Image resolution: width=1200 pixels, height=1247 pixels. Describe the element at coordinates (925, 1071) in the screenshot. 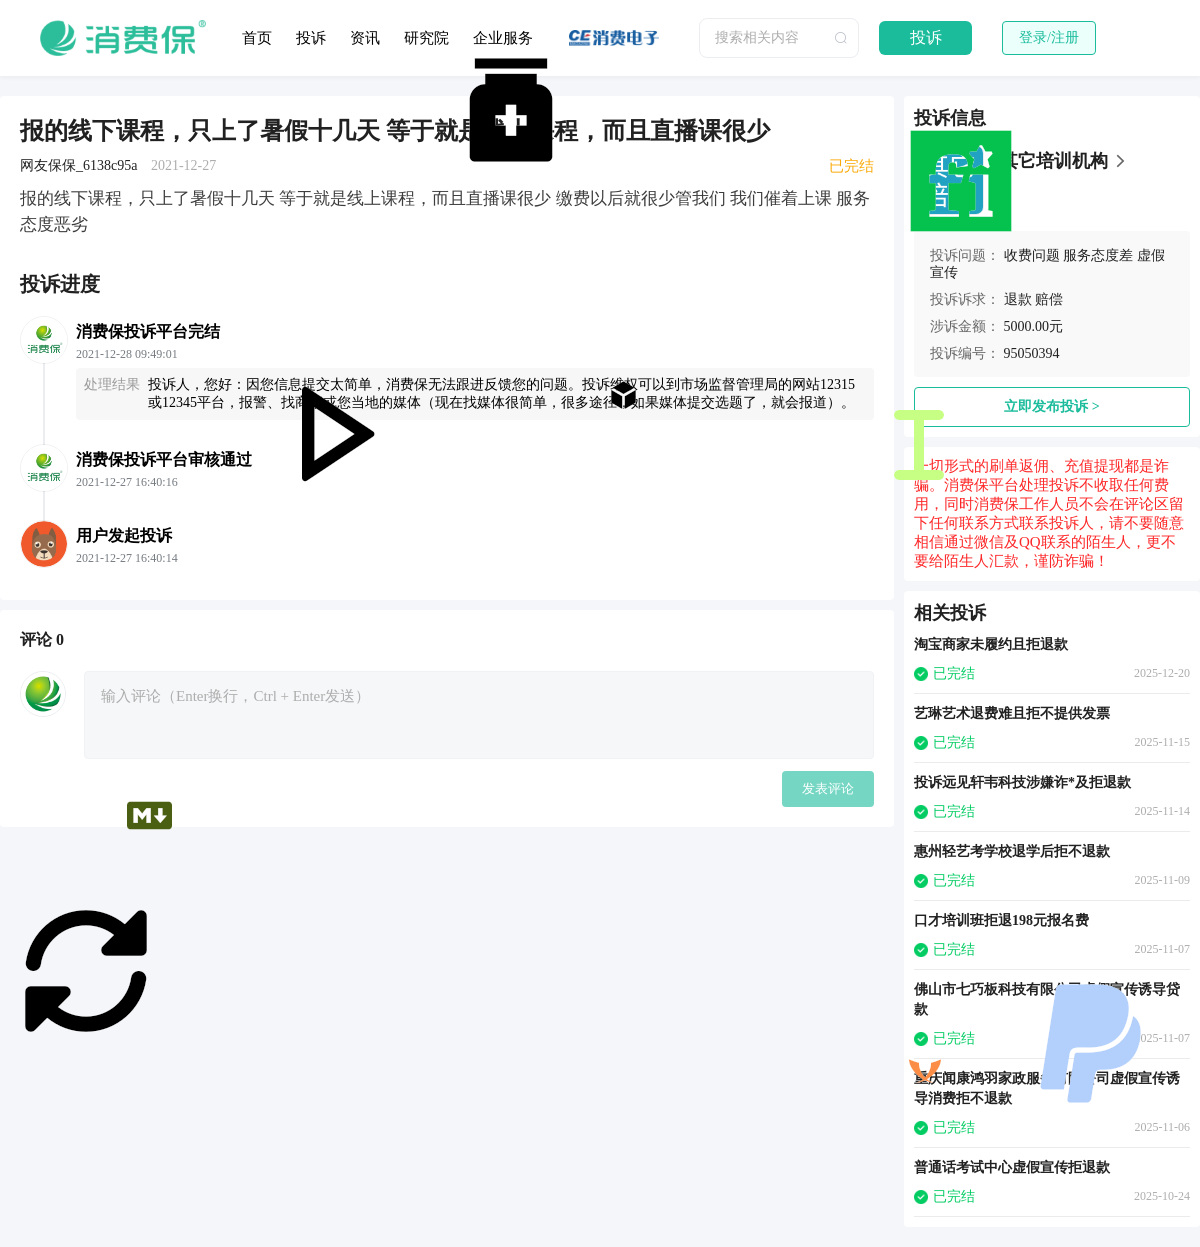

I see `xmpp messaging protocol logo` at that location.